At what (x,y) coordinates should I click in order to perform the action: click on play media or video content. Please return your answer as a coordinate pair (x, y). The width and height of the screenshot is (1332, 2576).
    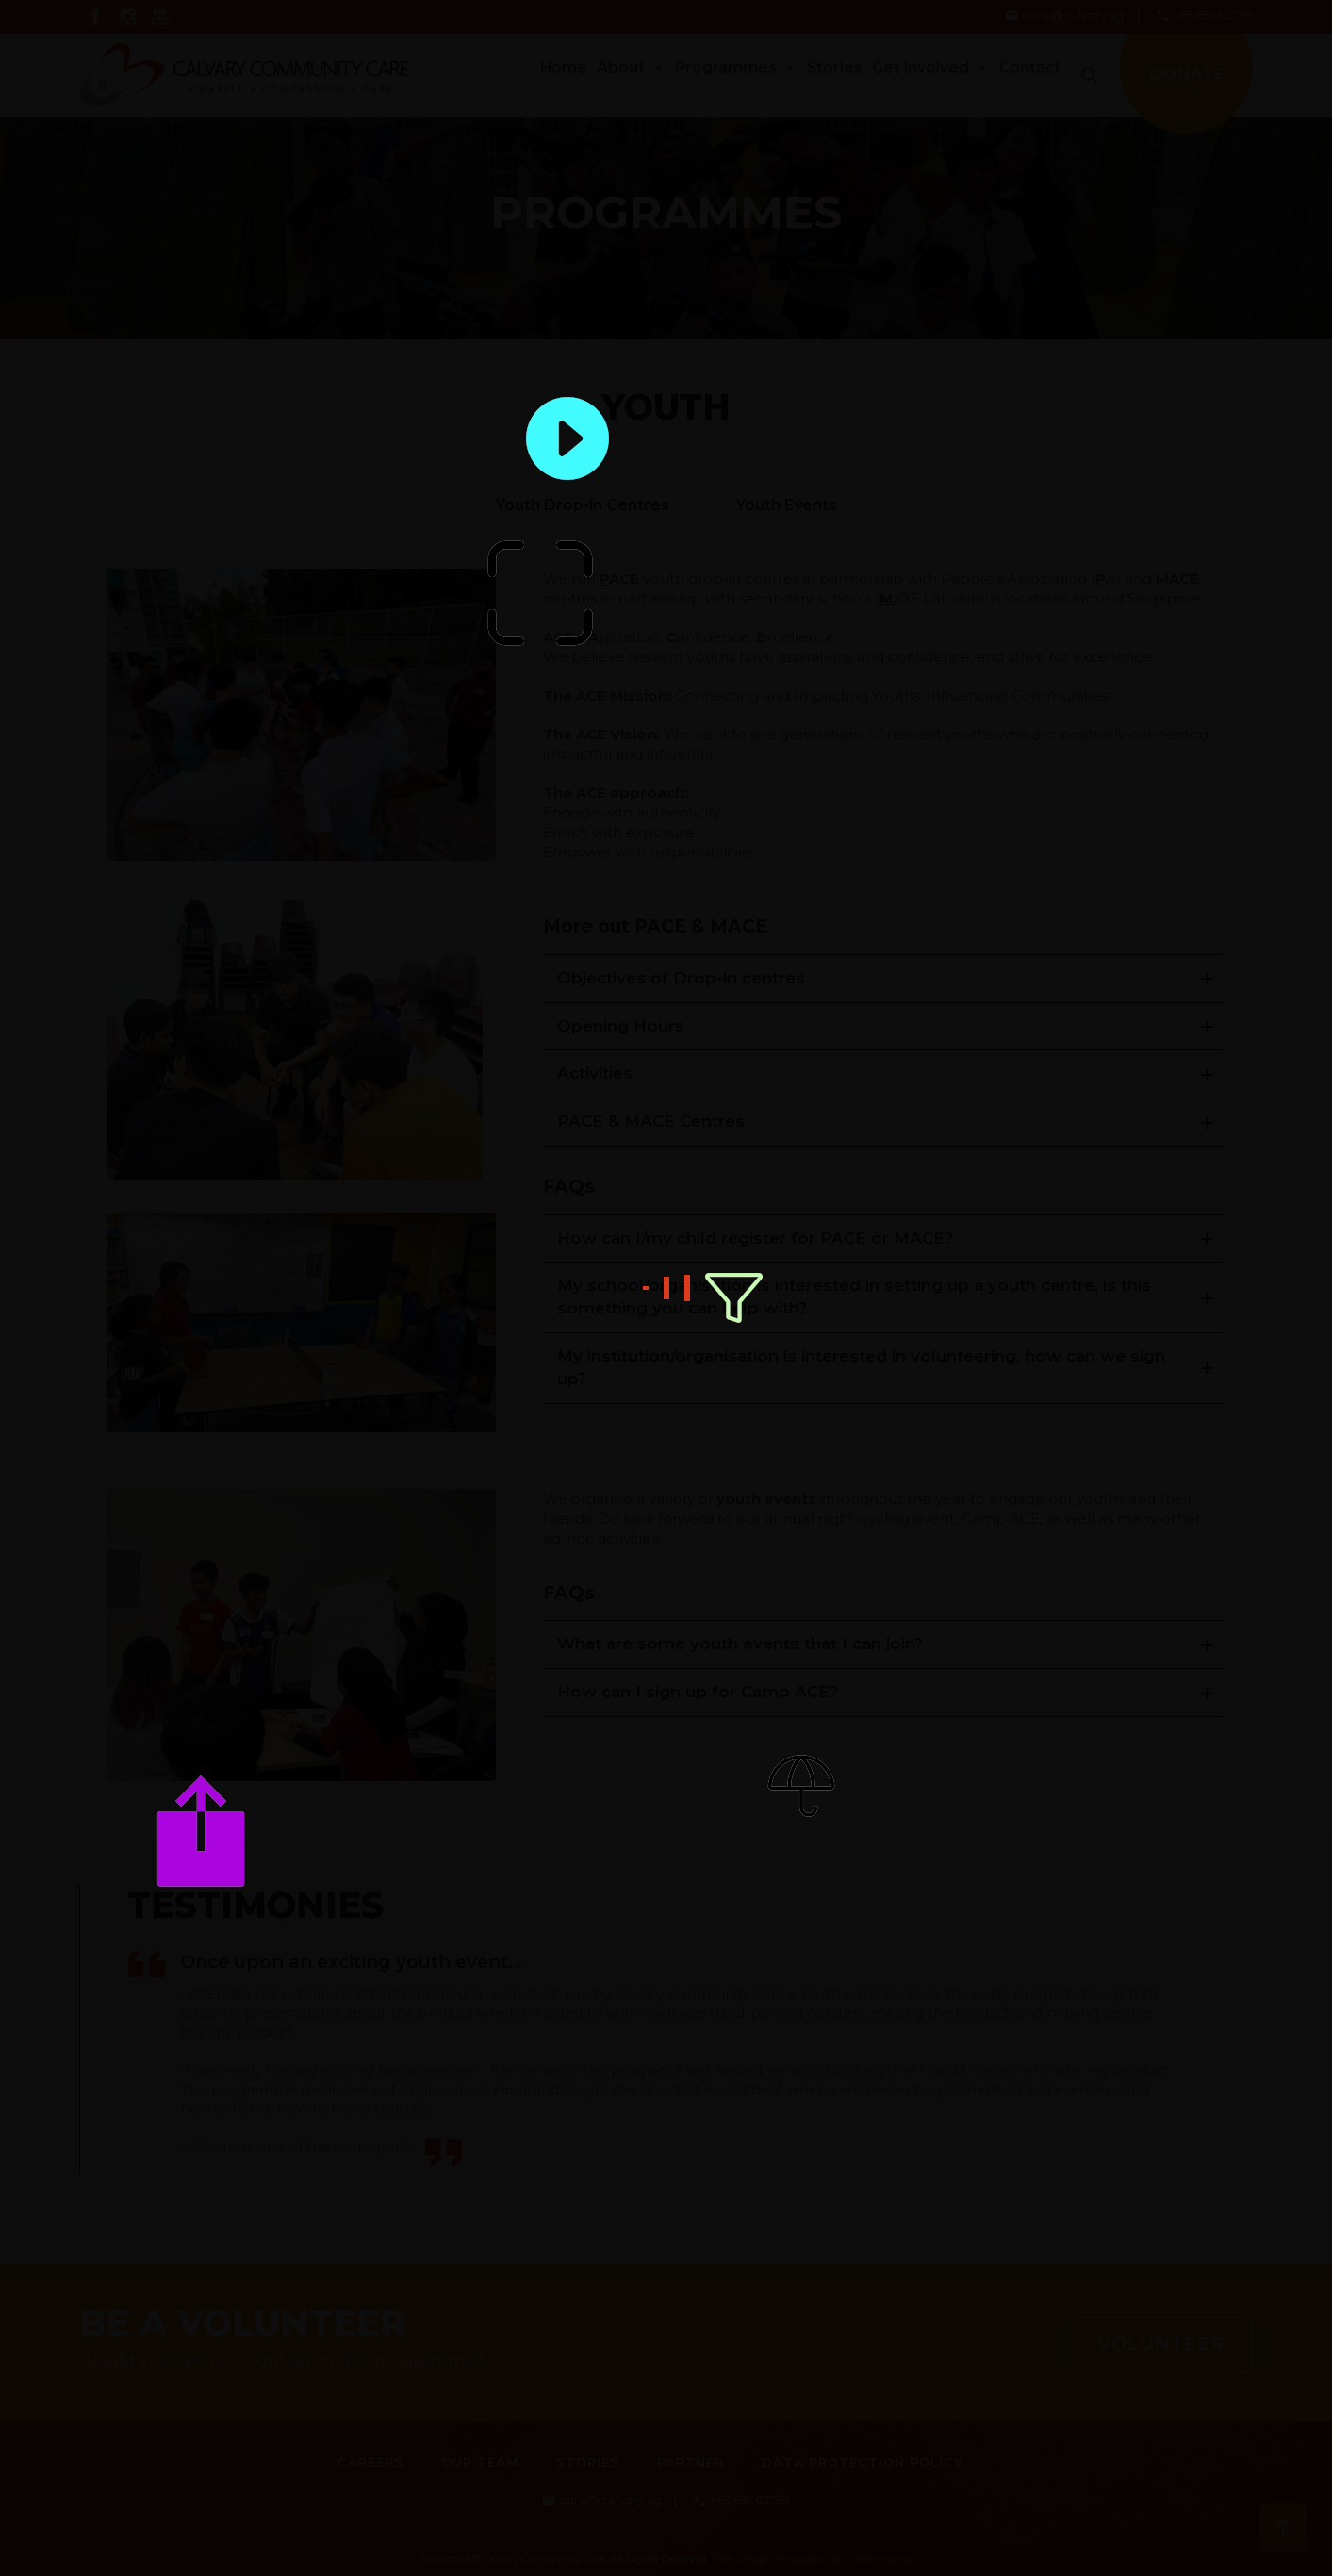
    Looking at the image, I should click on (567, 438).